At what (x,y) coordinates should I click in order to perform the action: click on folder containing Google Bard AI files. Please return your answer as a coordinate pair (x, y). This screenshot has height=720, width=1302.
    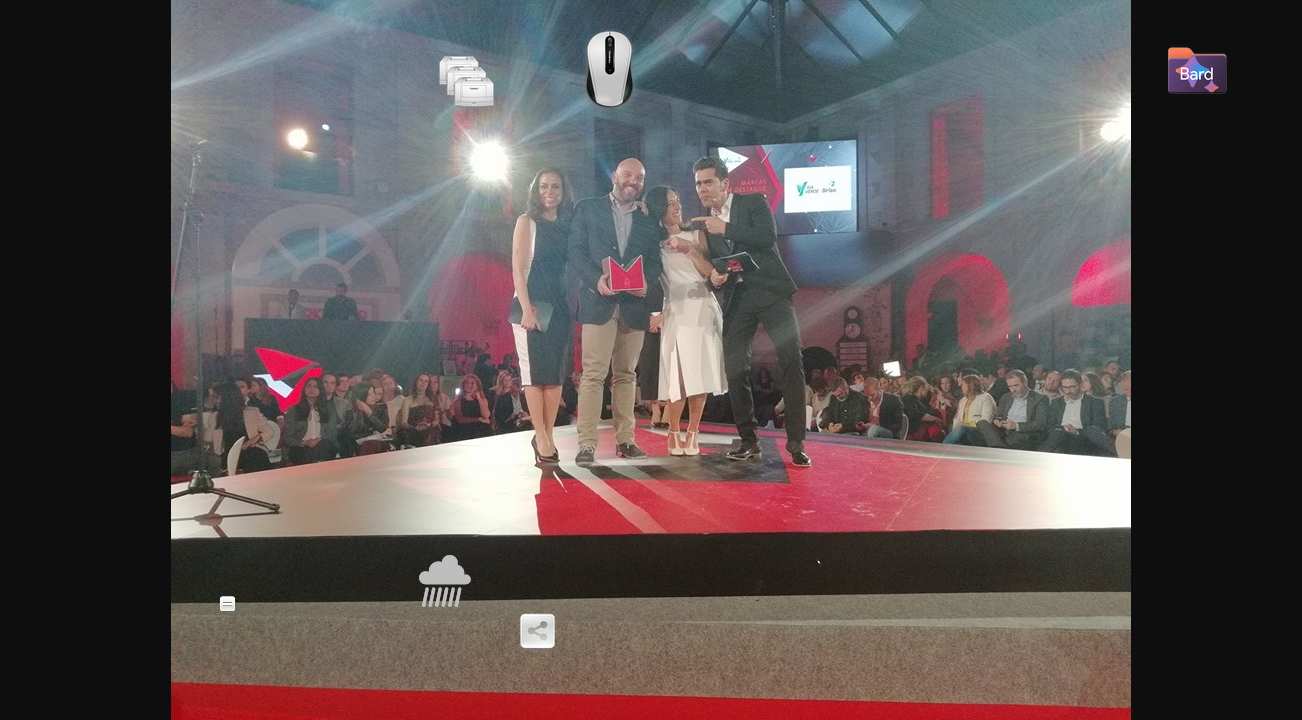
    Looking at the image, I should click on (1197, 72).